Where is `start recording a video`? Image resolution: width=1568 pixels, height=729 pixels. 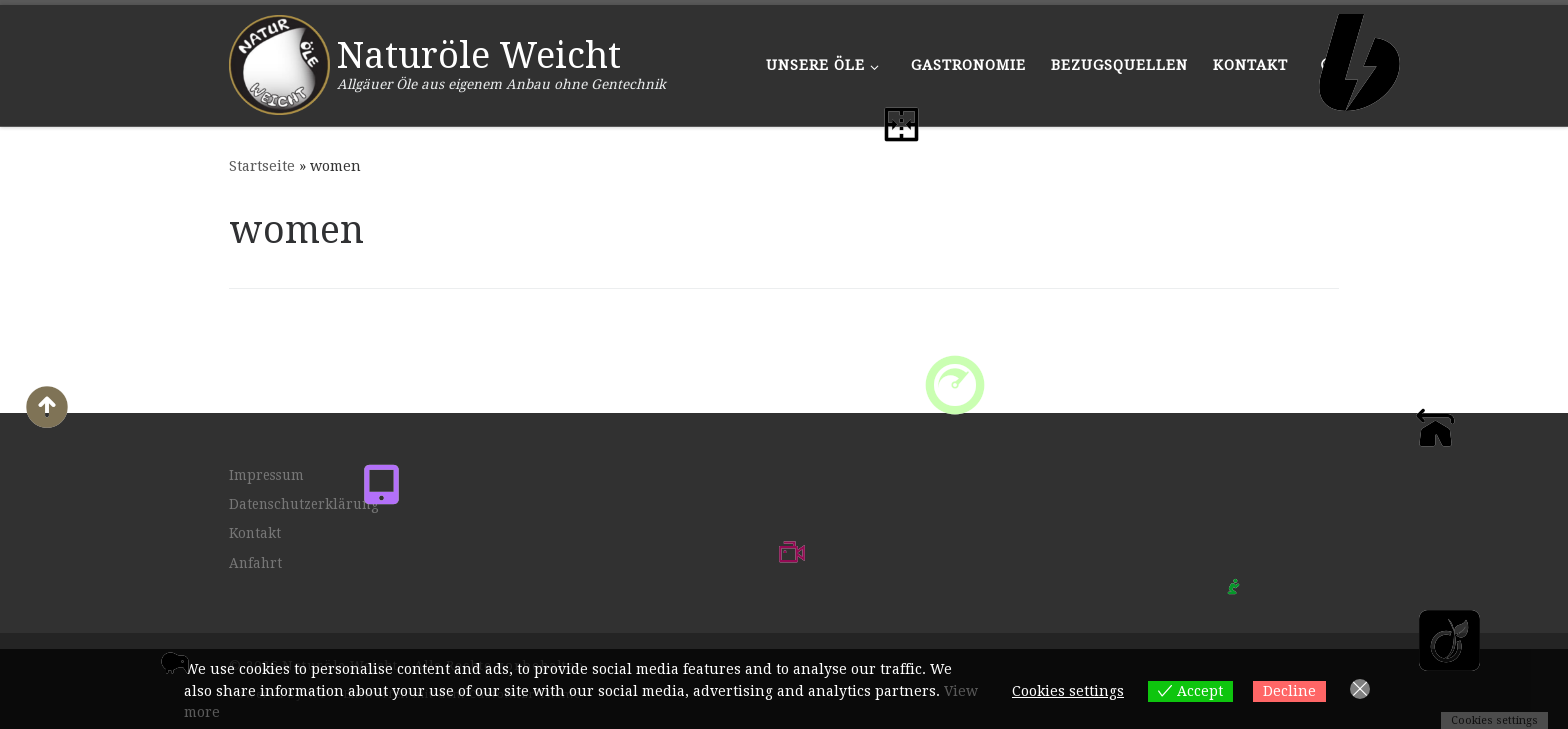
start recording a video is located at coordinates (792, 553).